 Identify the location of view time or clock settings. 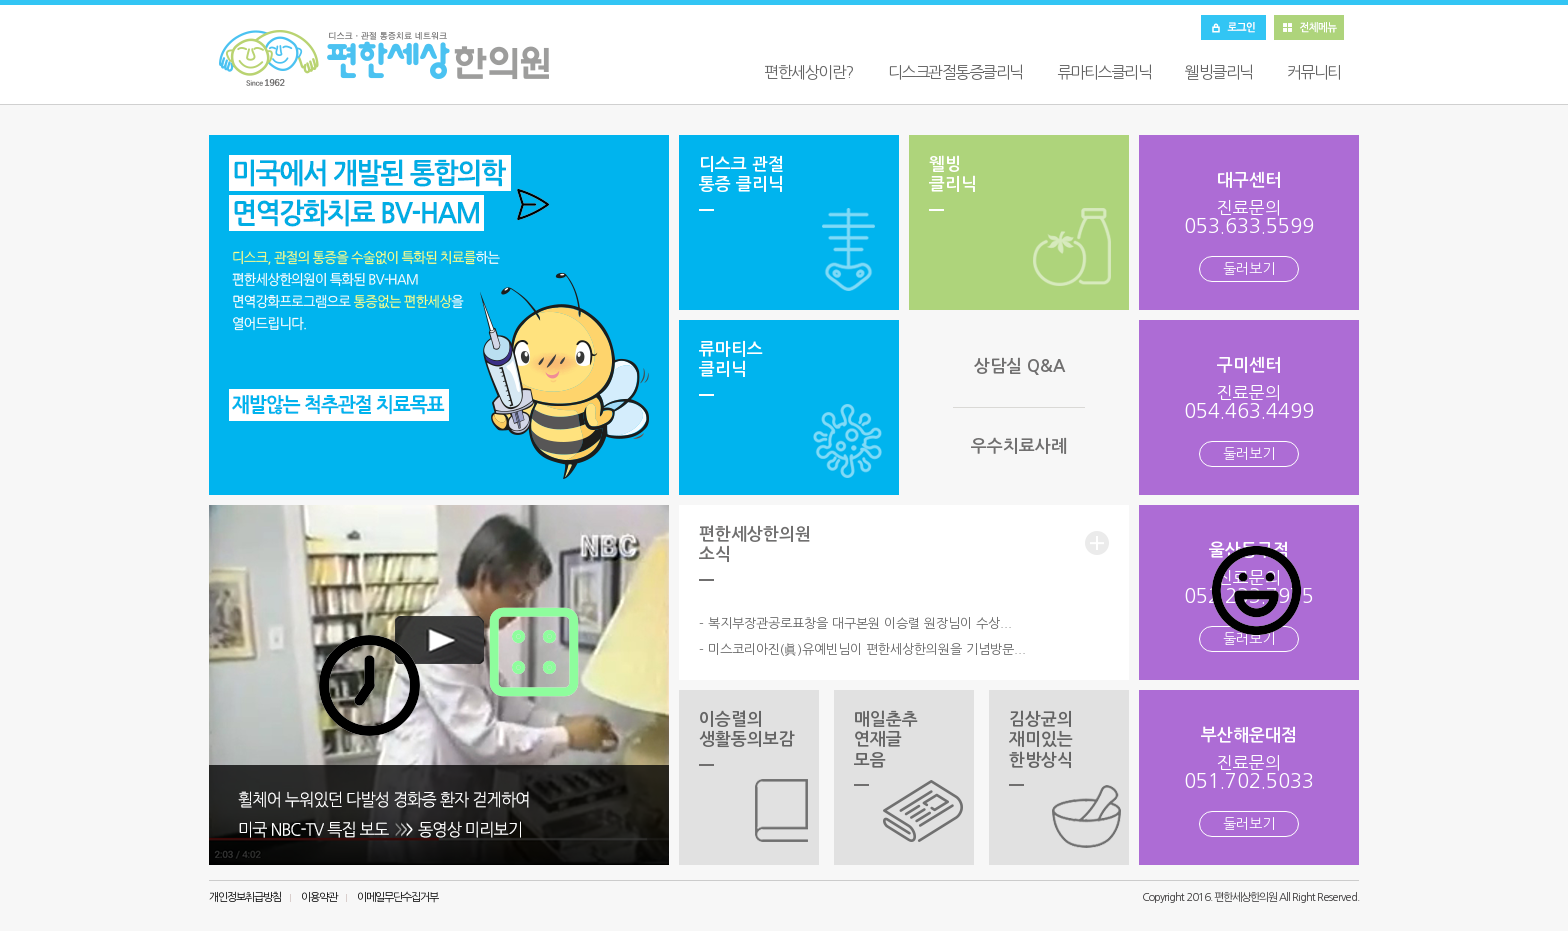
(369, 685).